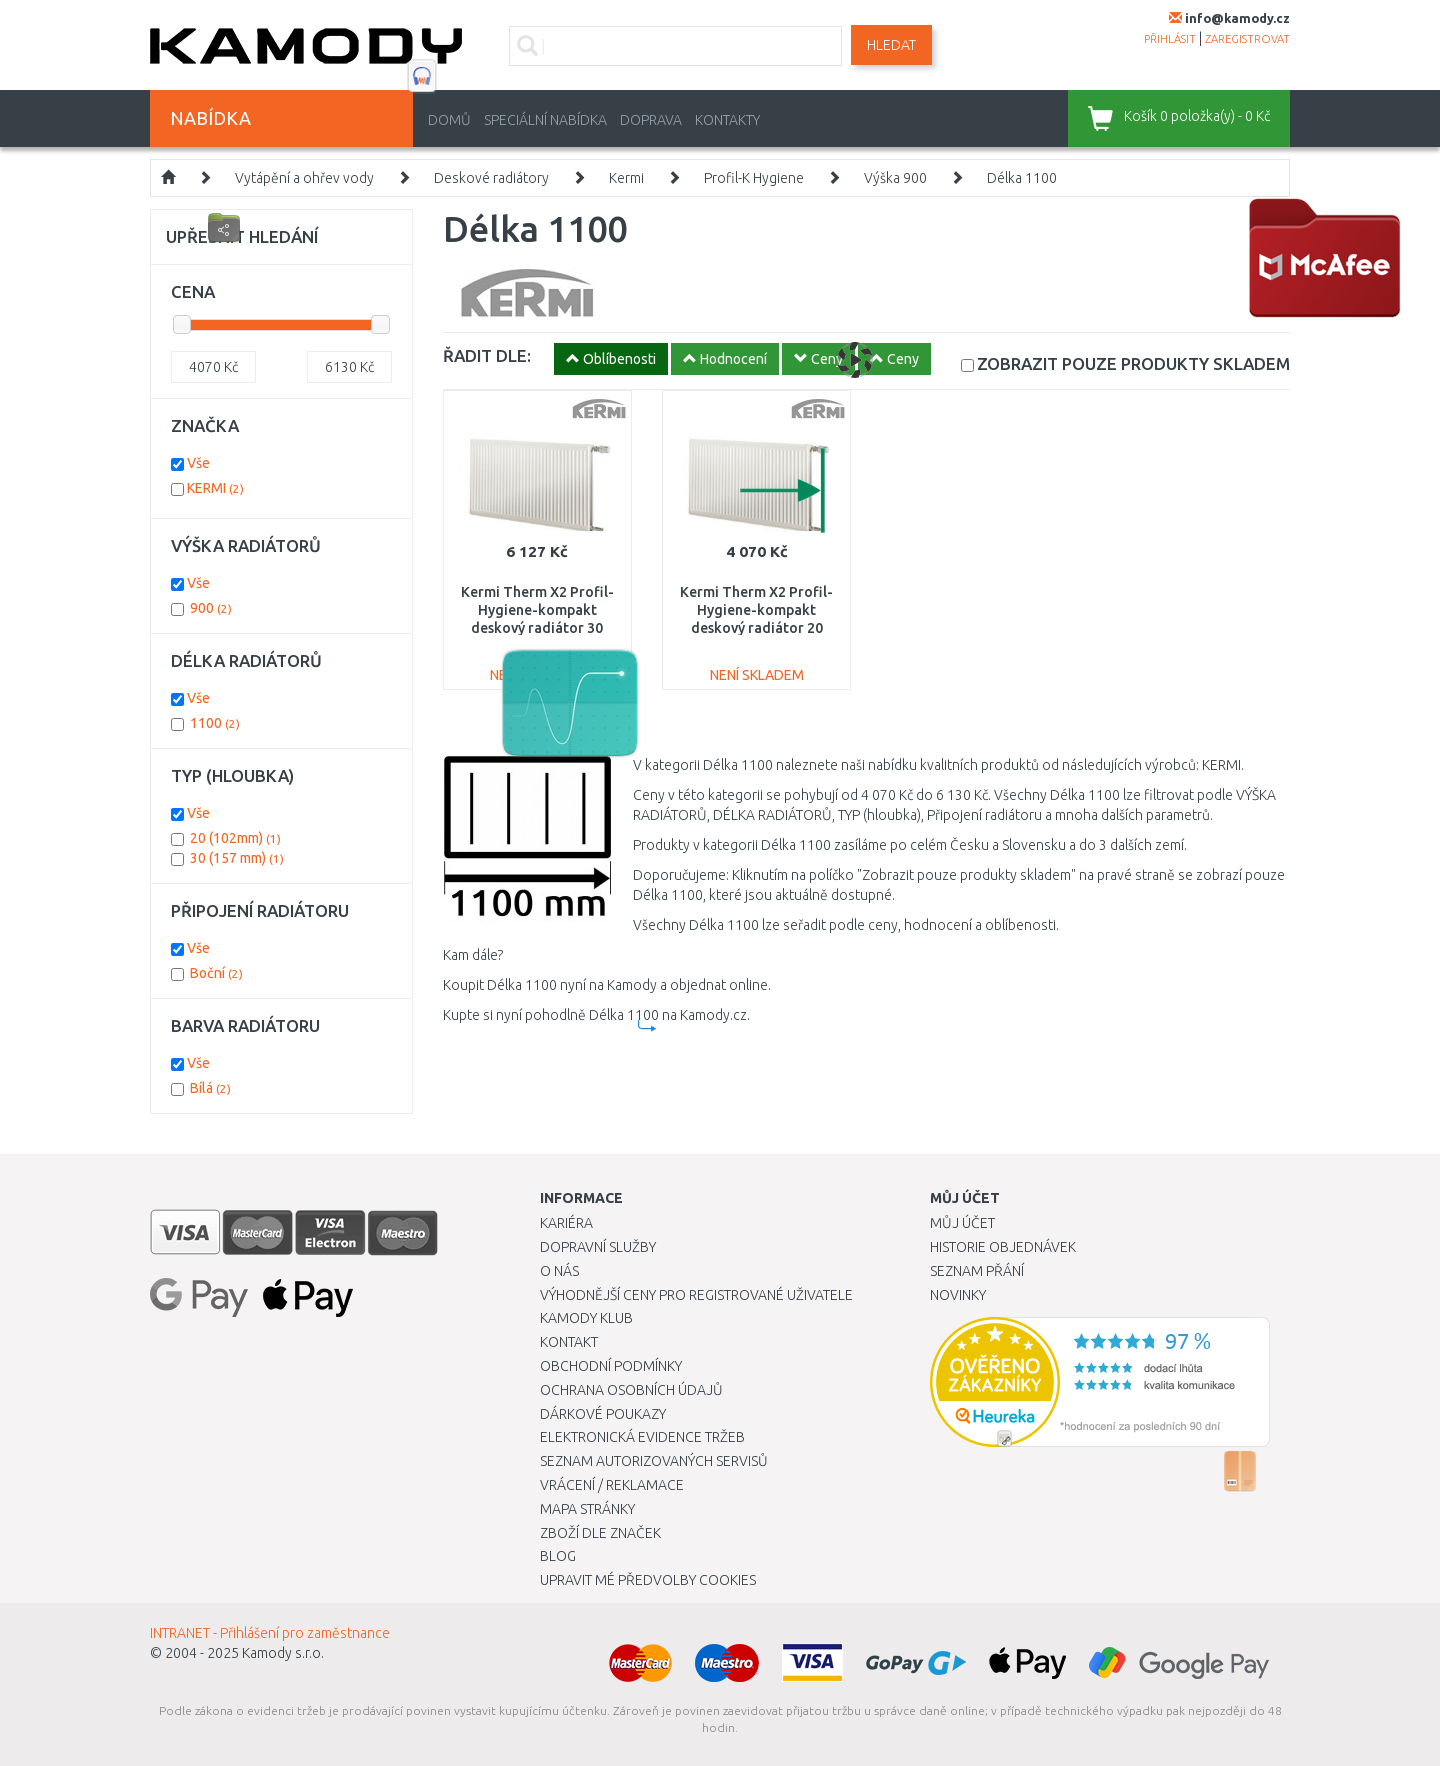 This screenshot has height=1766, width=1440. I want to click on open lollypop music player, so click(855, 360).